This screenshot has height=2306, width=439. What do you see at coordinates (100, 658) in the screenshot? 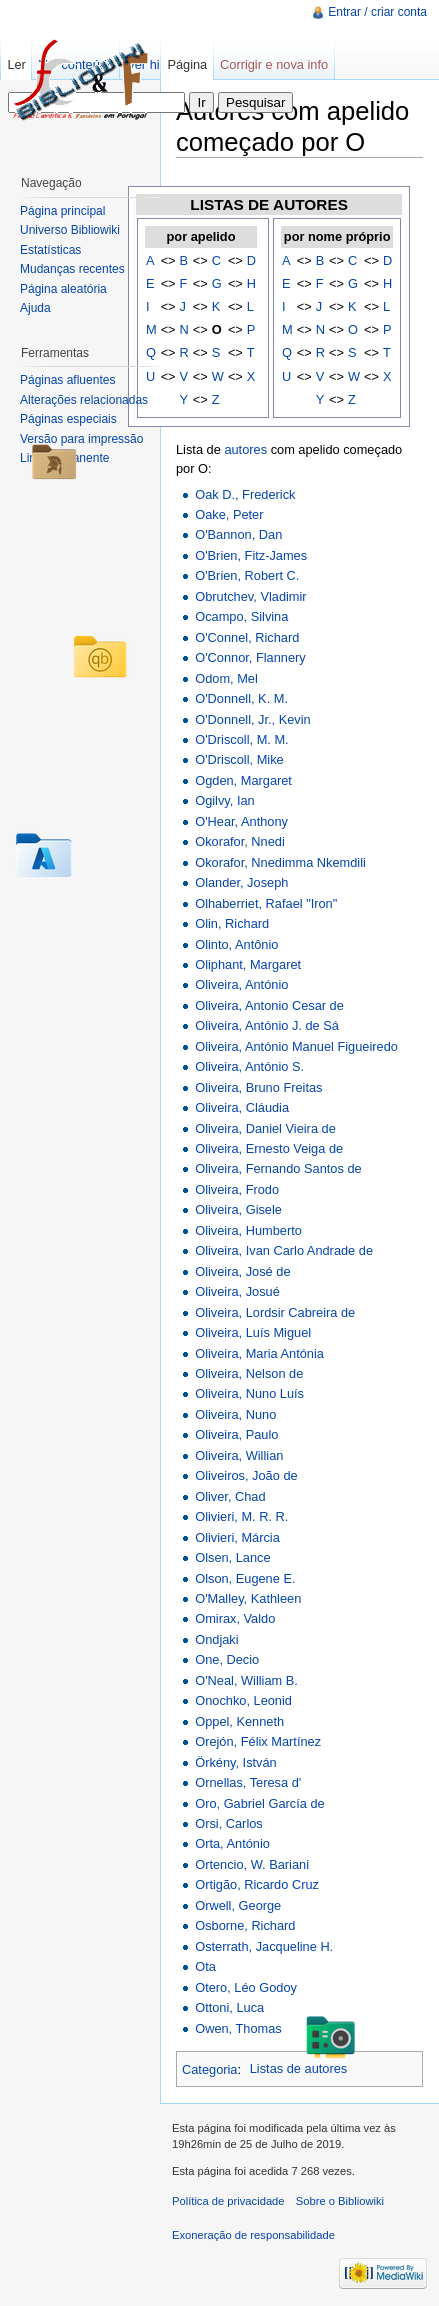
I see `open qbittorrent downloads folder` at bounding box center [100, 658].